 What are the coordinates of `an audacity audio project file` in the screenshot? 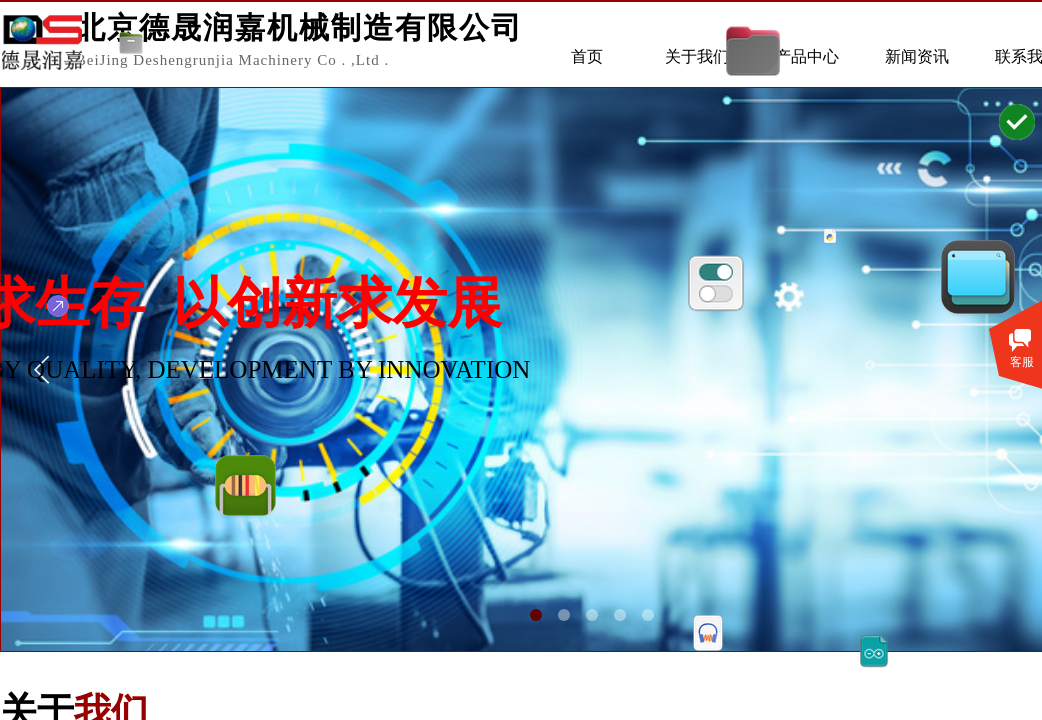 It's located at (708, 633).